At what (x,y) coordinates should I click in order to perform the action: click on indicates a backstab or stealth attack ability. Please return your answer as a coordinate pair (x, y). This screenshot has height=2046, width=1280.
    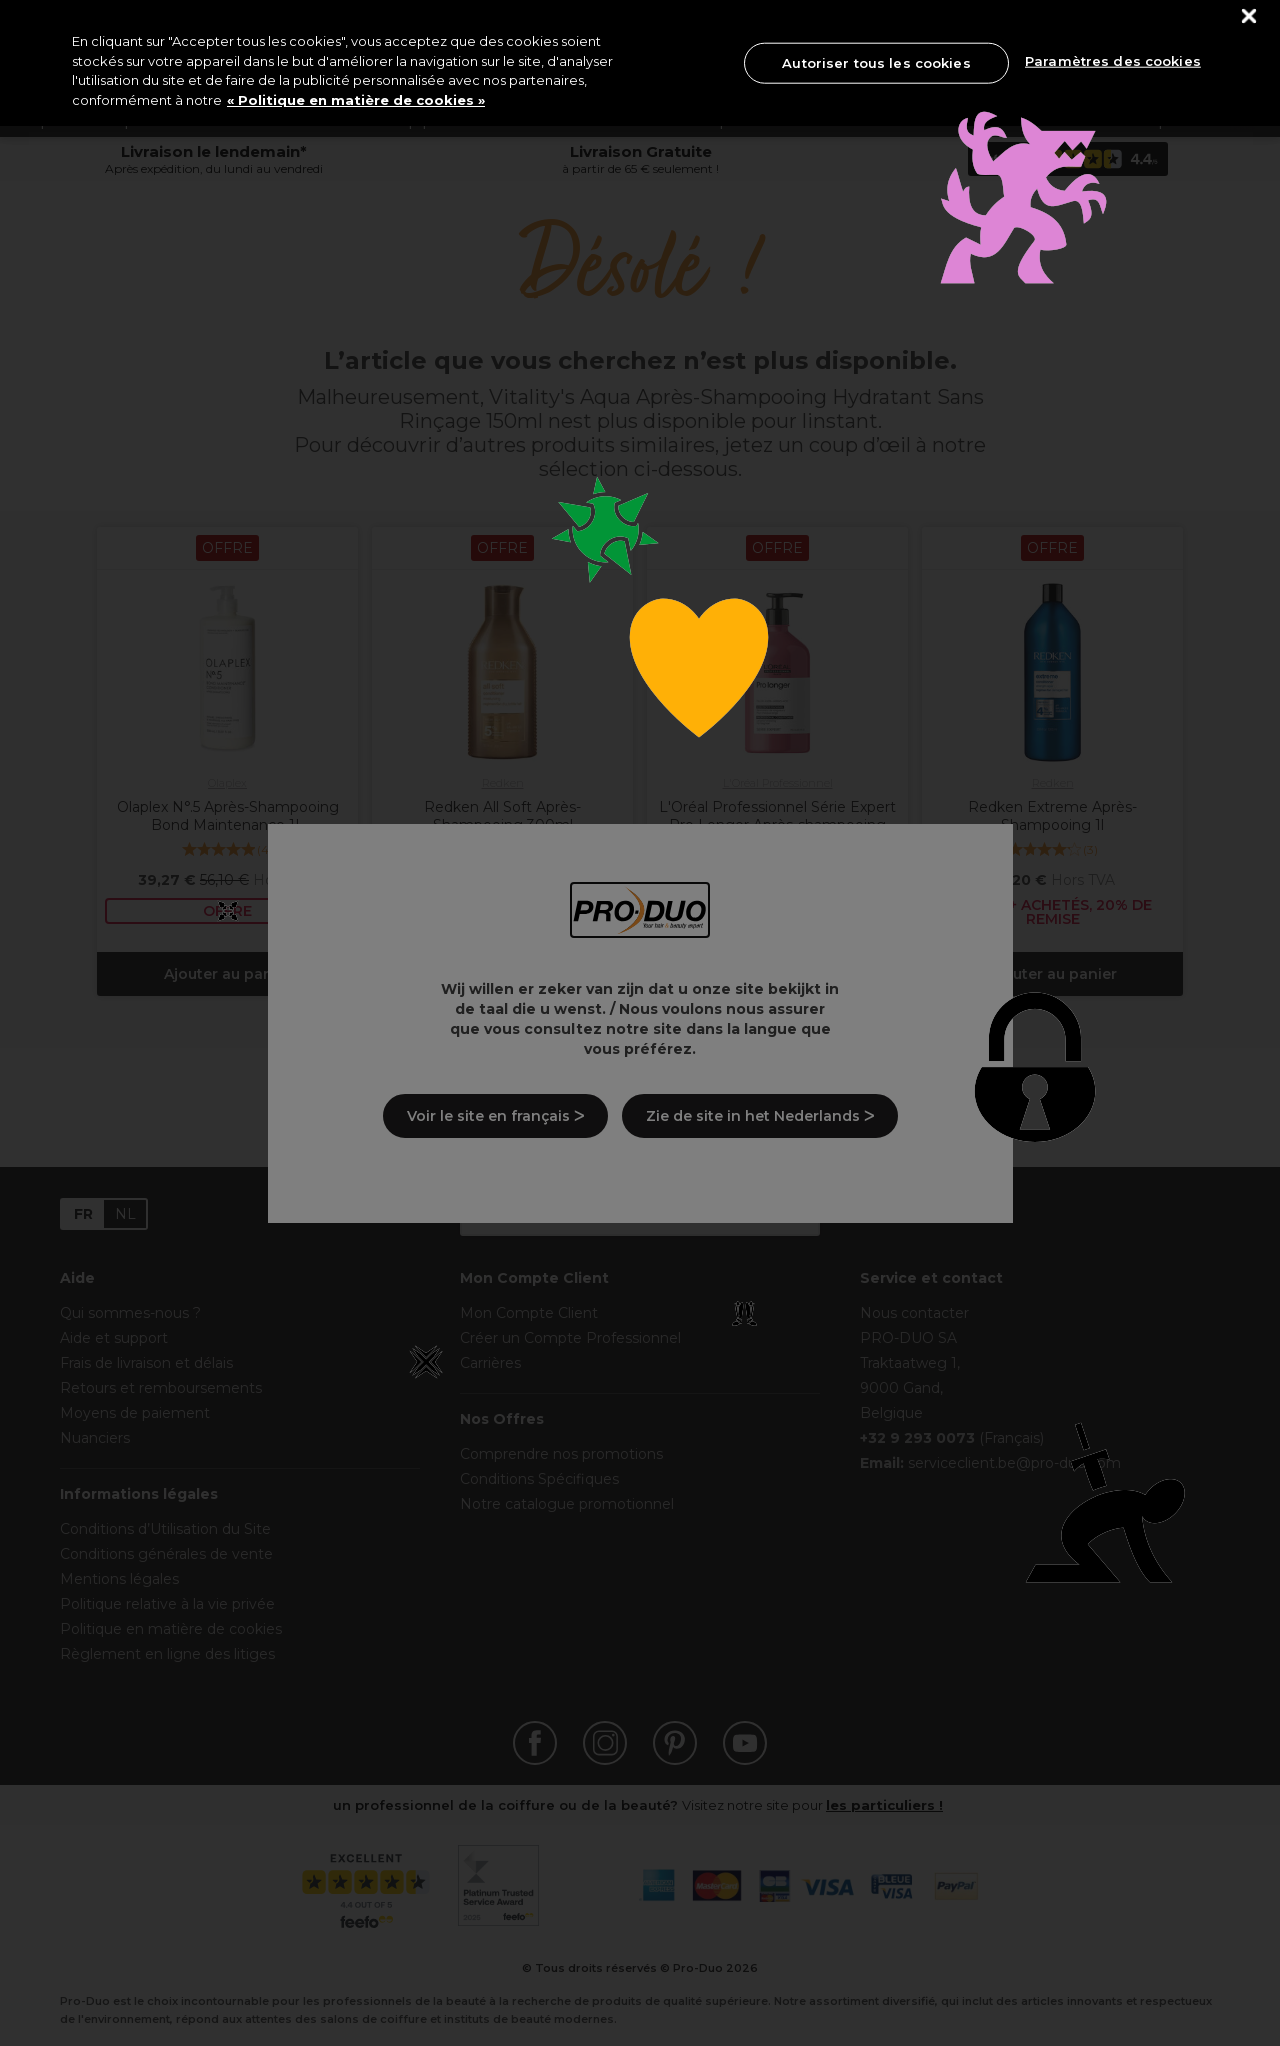
    Looking at the image, I should click on (1106, 1501).